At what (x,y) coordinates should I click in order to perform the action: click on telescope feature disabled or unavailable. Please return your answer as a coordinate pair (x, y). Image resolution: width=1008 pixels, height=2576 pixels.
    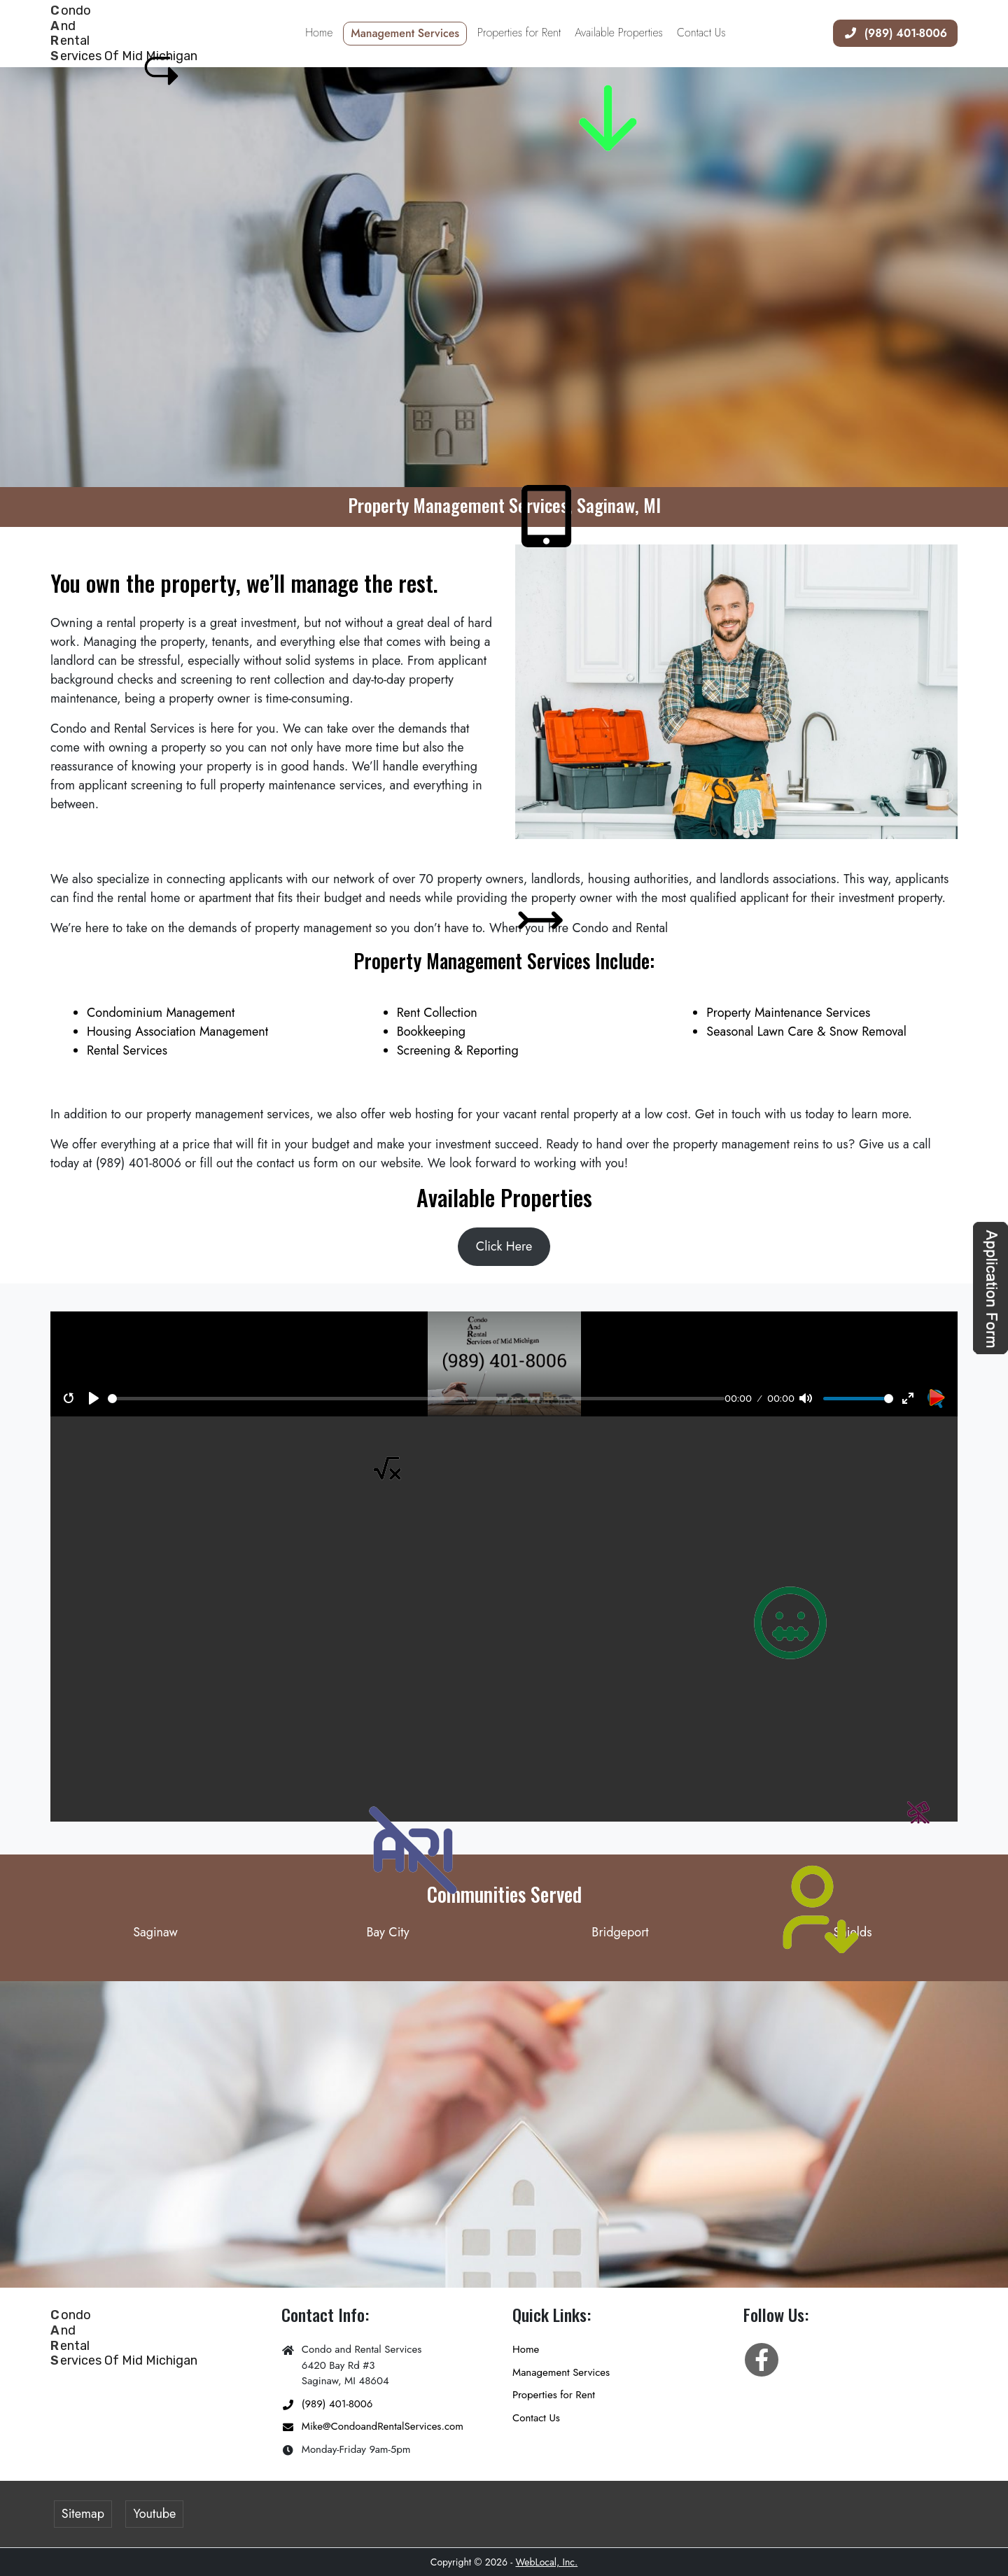
    Looking at the image, I should click on (918, 1813).